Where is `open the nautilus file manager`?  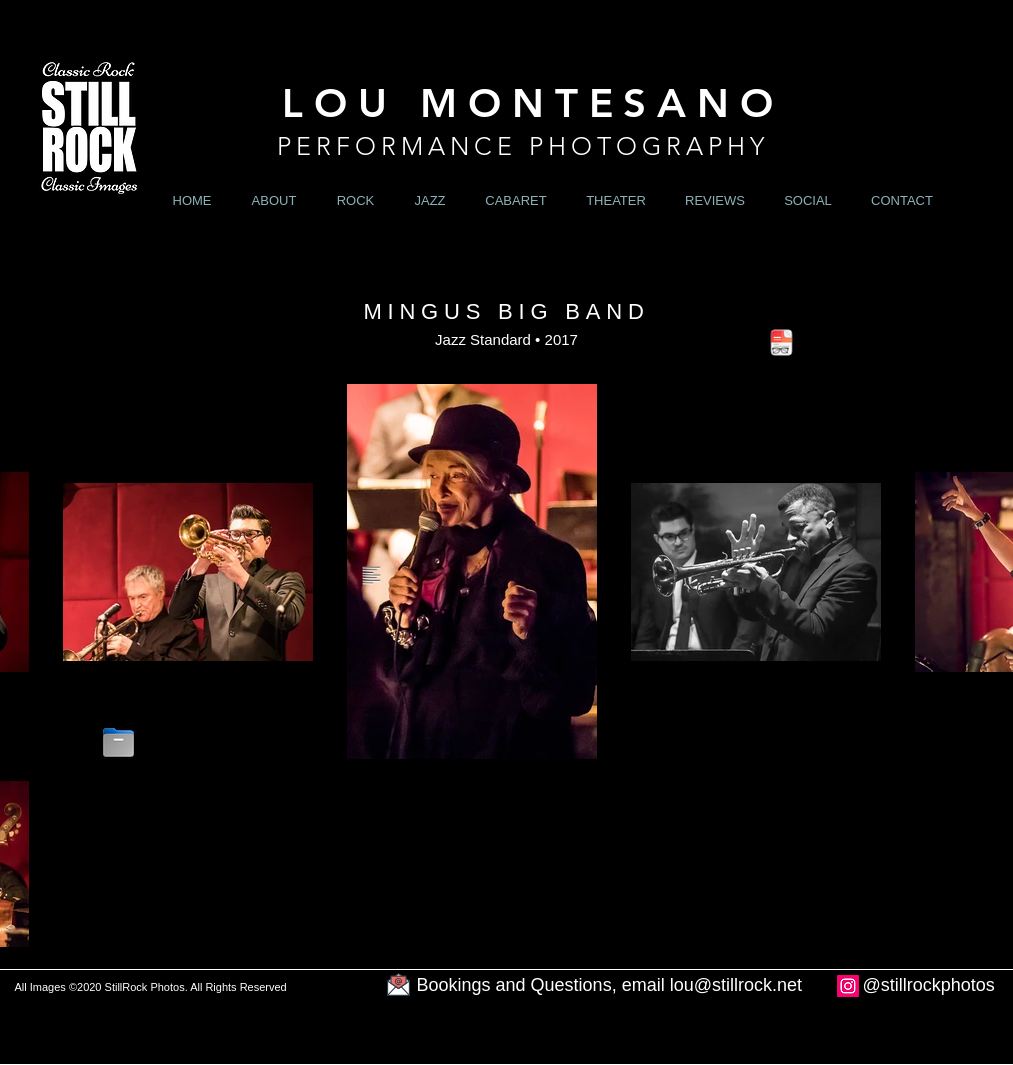
open the nautilus file manager is located at coordinates (118, 742).